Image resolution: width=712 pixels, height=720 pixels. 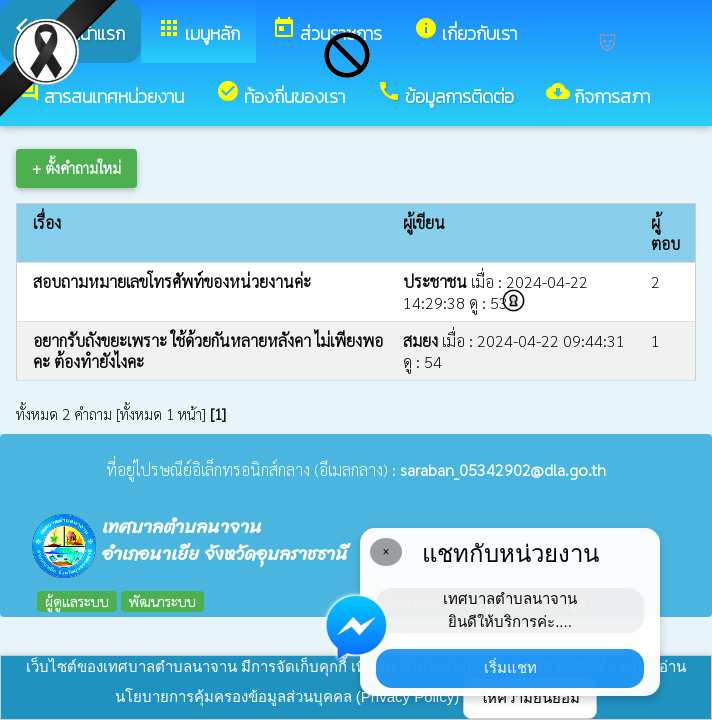 I want to click on access security or privacy settings, so click(x=513, y=300).